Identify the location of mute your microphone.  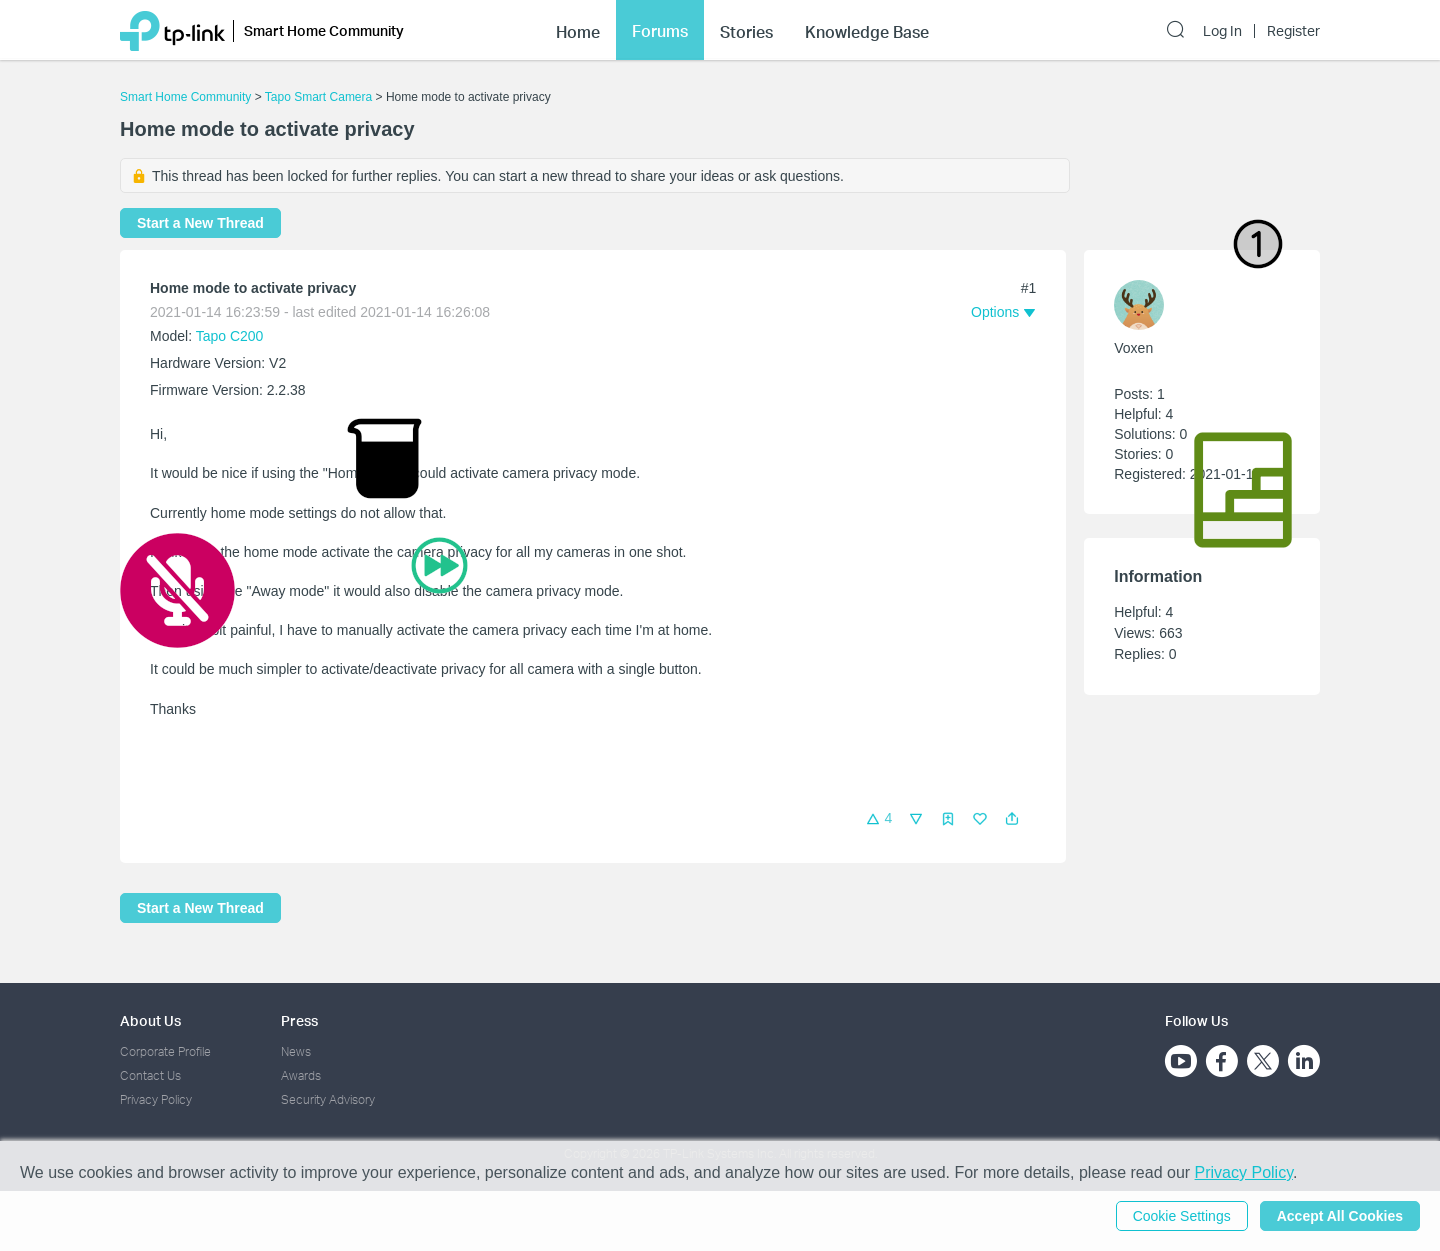
(177, 590).